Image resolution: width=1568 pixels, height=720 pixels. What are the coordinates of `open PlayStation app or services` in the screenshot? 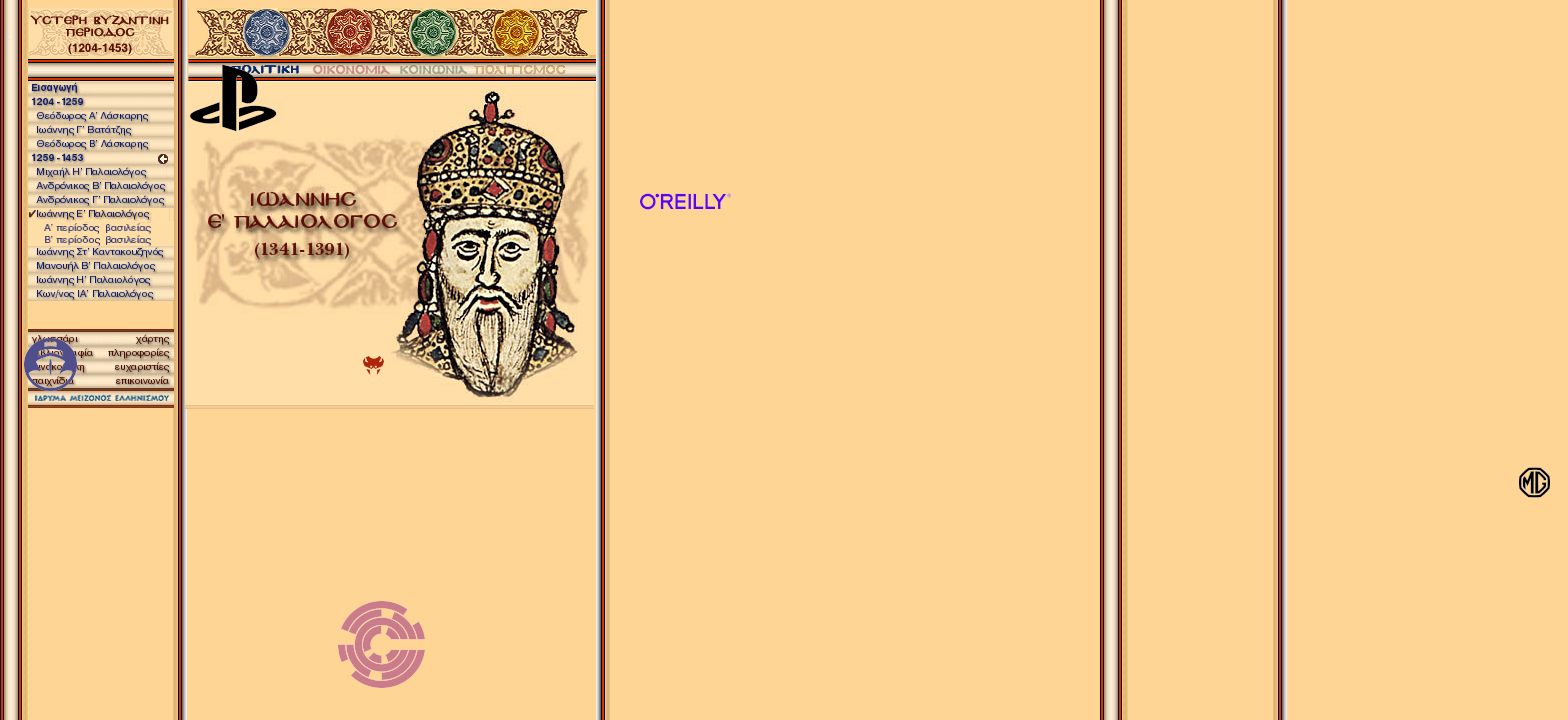 It's located at (234, 96).